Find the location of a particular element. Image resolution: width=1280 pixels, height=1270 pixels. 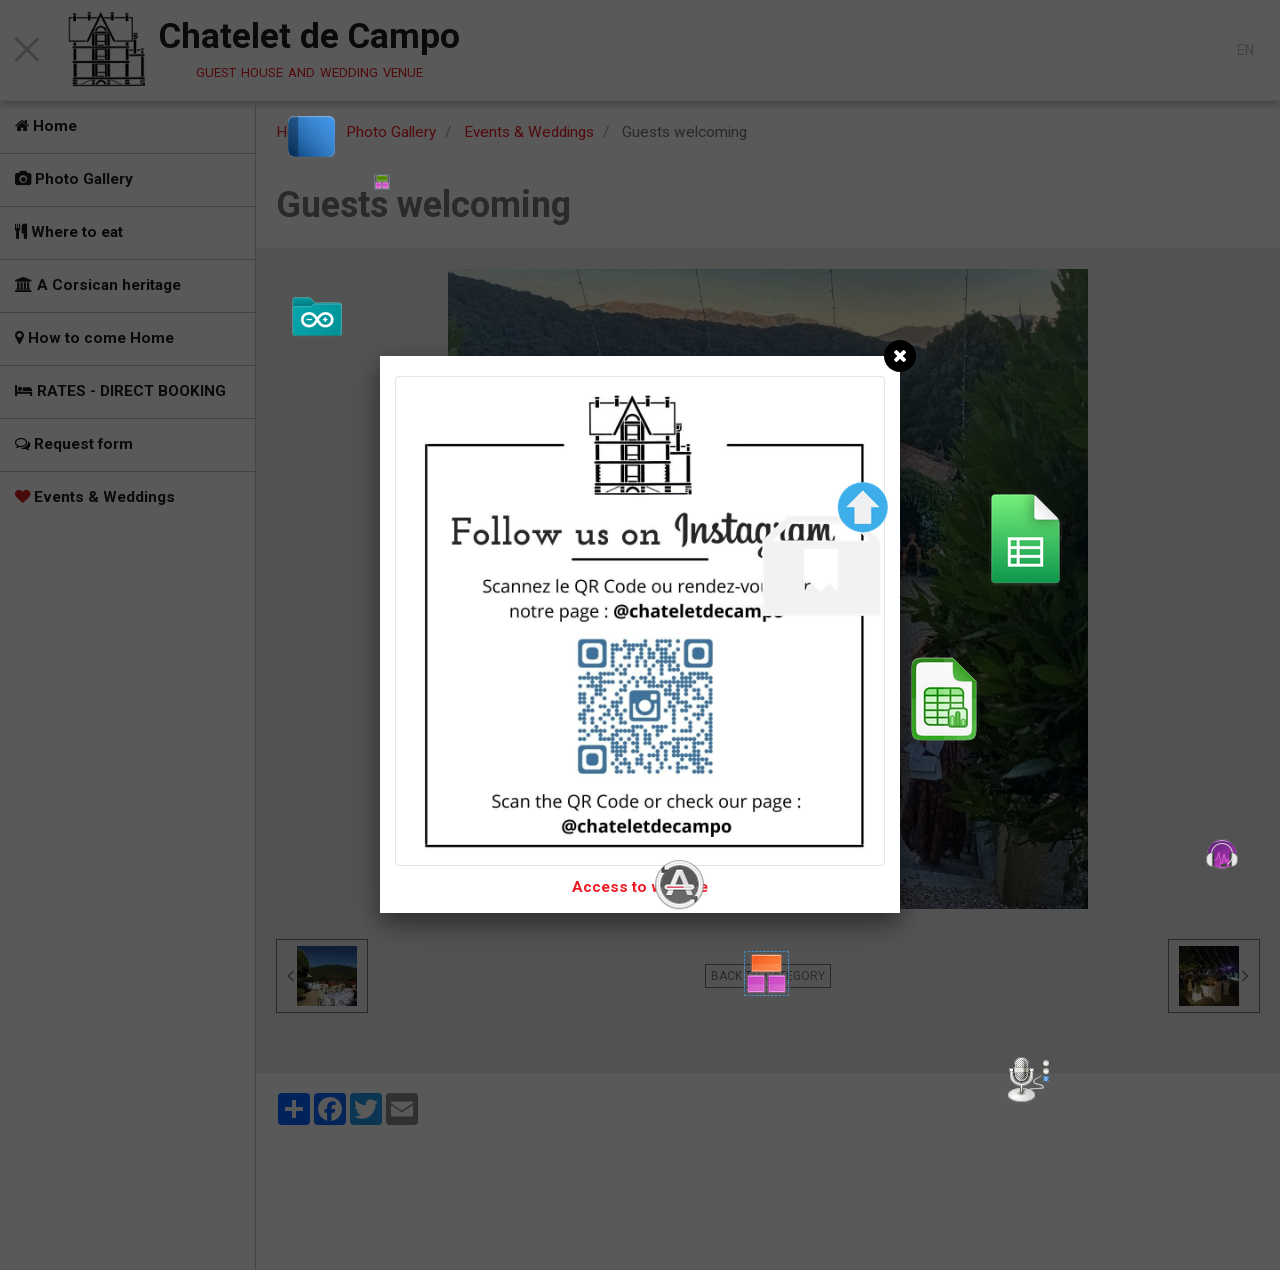

open a libreoffice calc spreadsheet file is located at coordinates (944, 699).